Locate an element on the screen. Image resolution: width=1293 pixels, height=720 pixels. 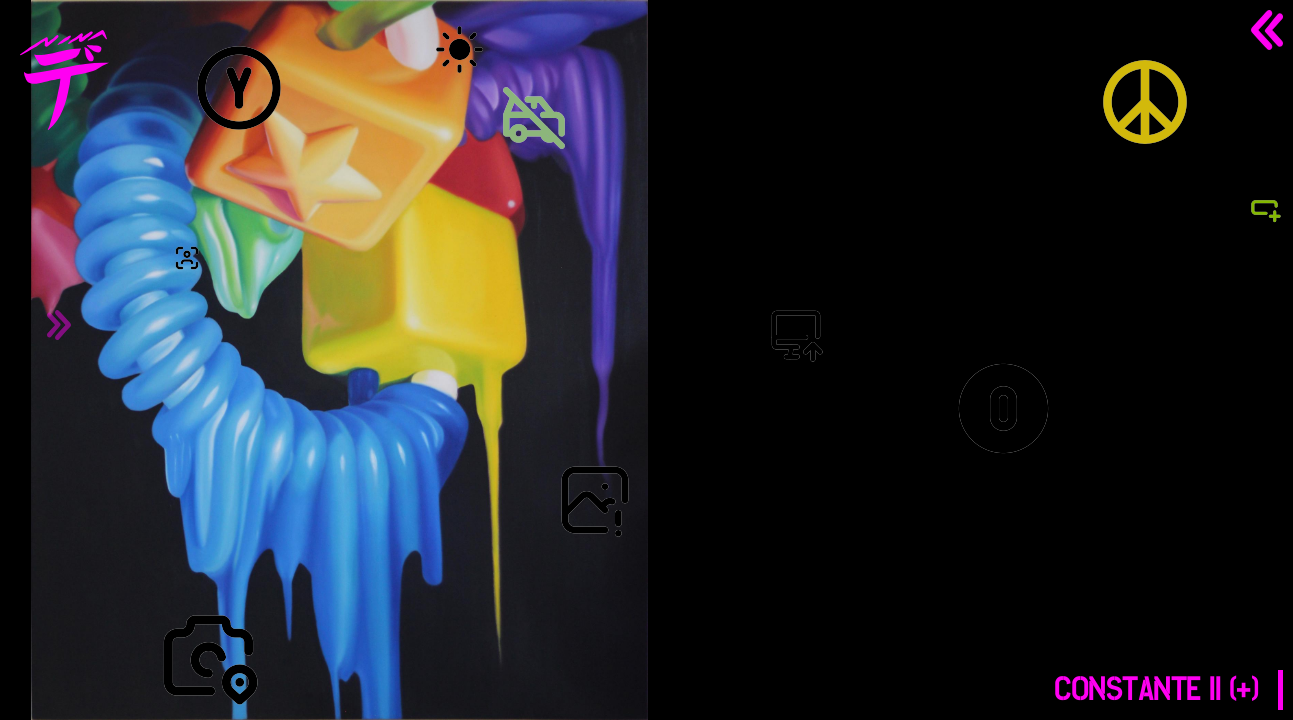
indicates zero items or notifications is located at coordinates (1003, 408).